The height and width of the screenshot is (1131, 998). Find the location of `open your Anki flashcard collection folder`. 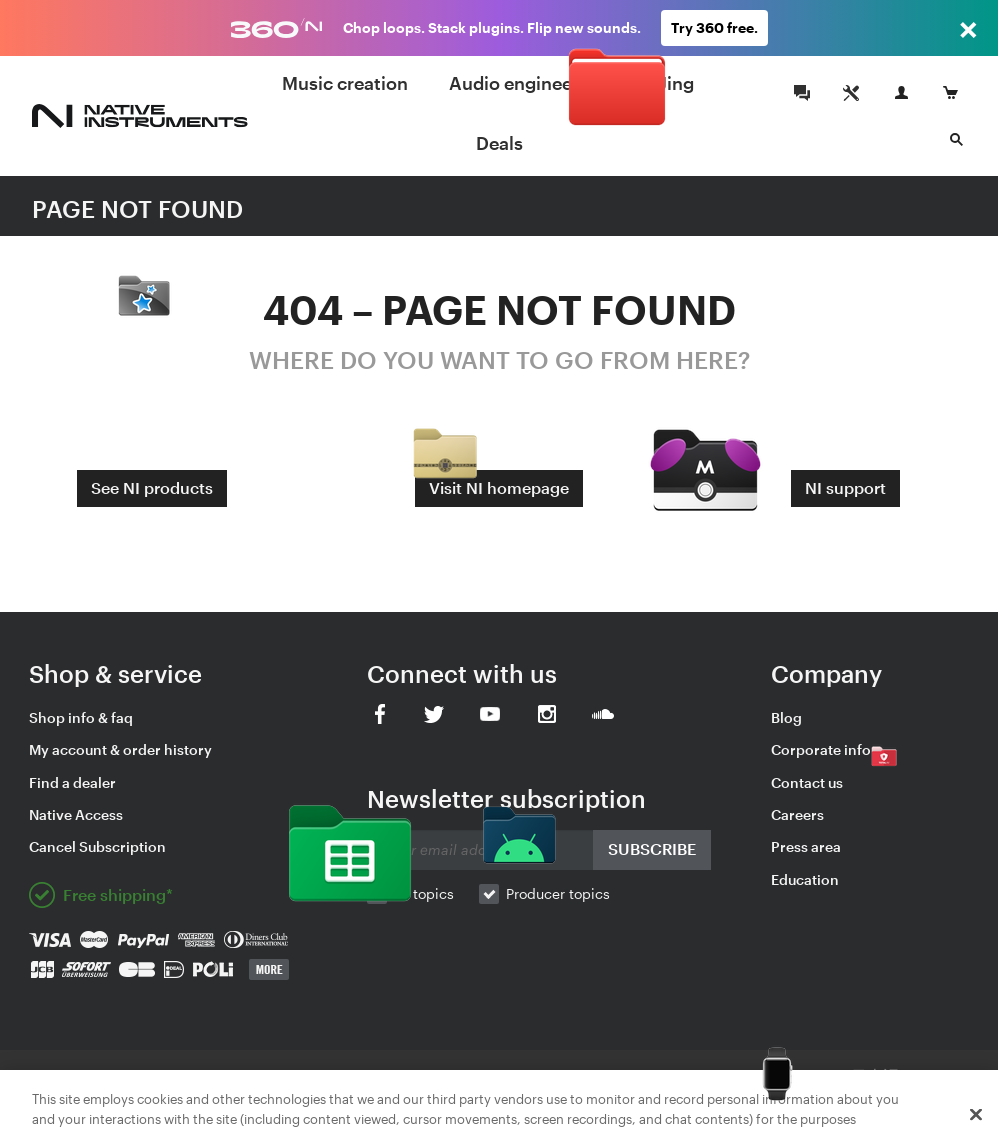

open your Anki flashcard collection folder is located at coordinates (144, 297).